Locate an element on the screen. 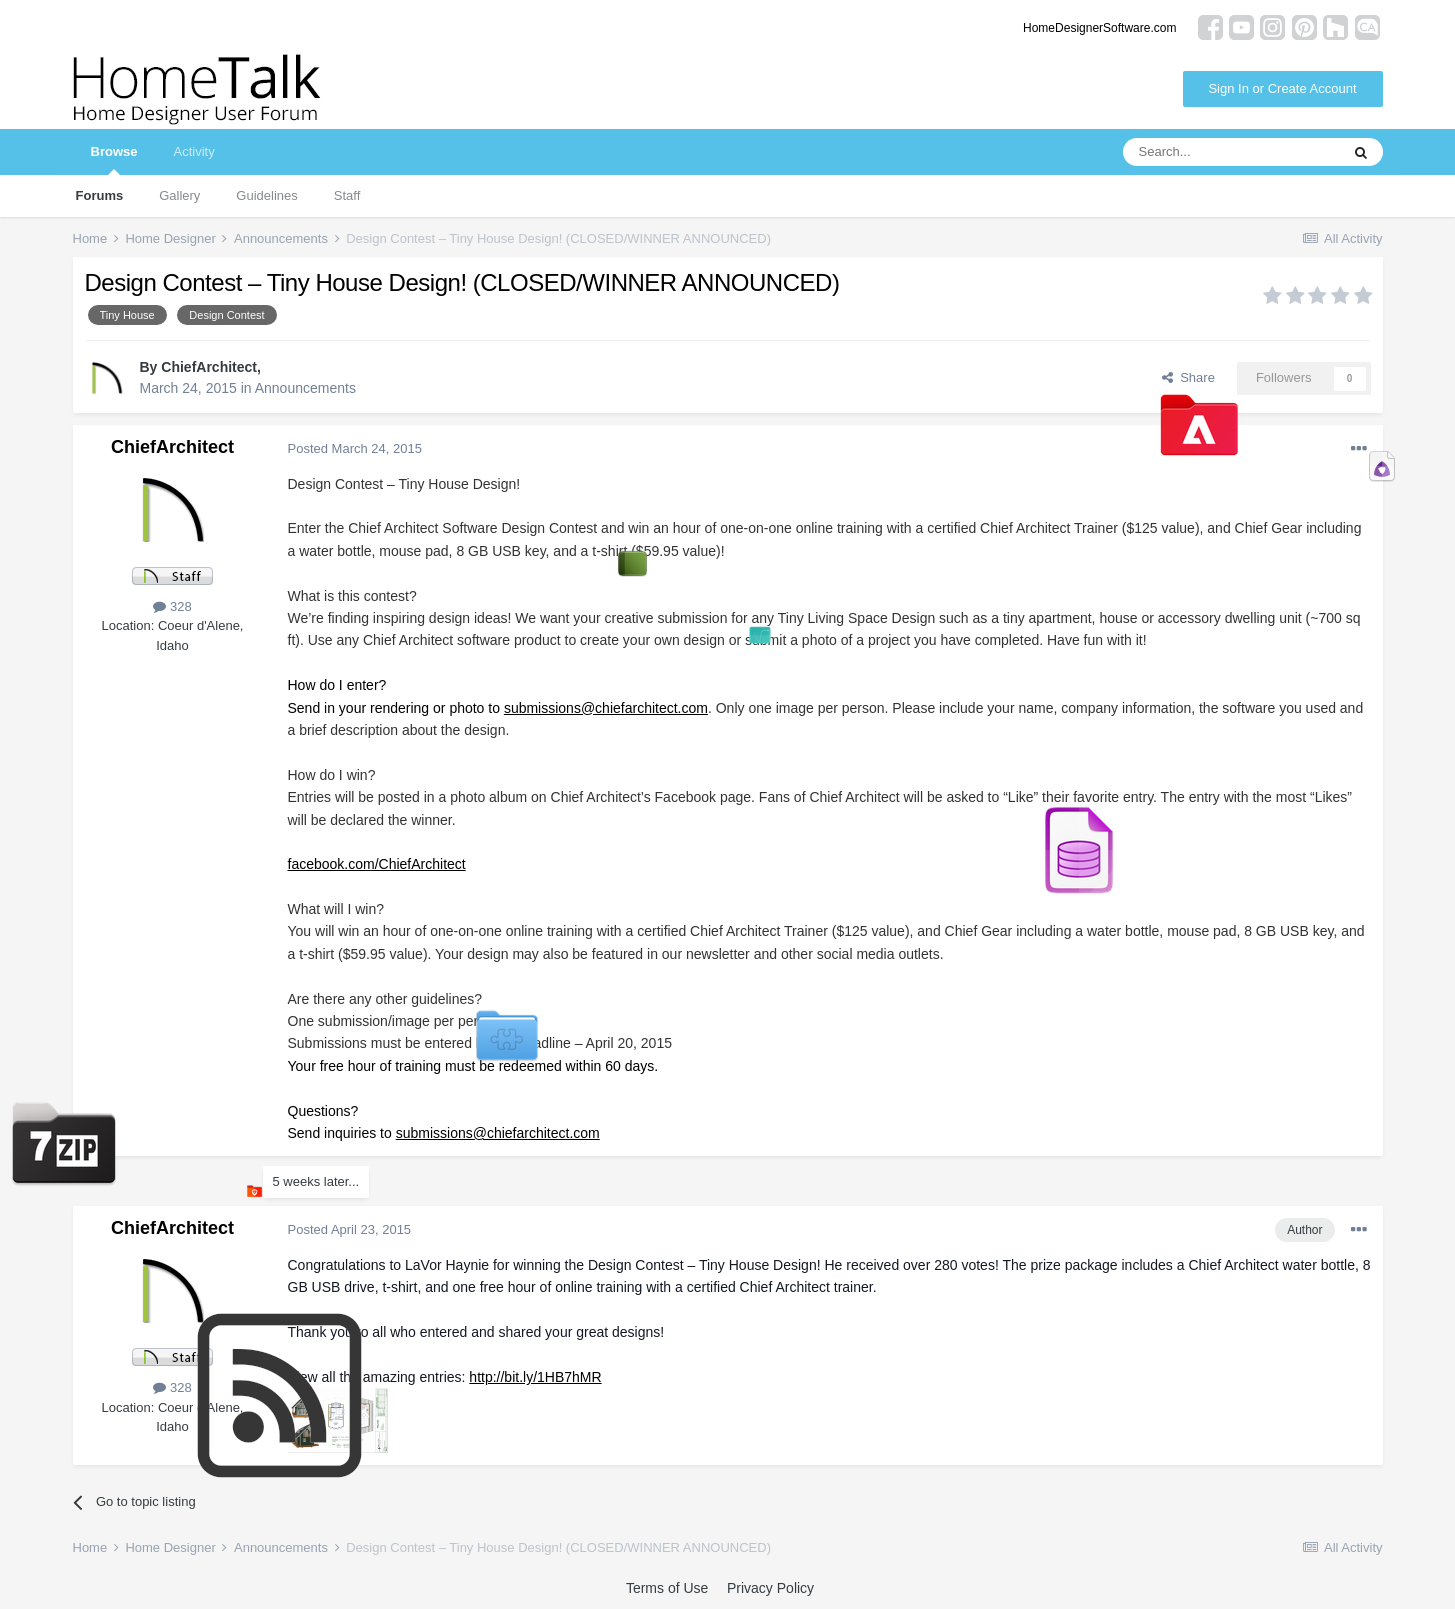 The image size is (1455, 1609). open a database file is located at coordinates (1079, 850).